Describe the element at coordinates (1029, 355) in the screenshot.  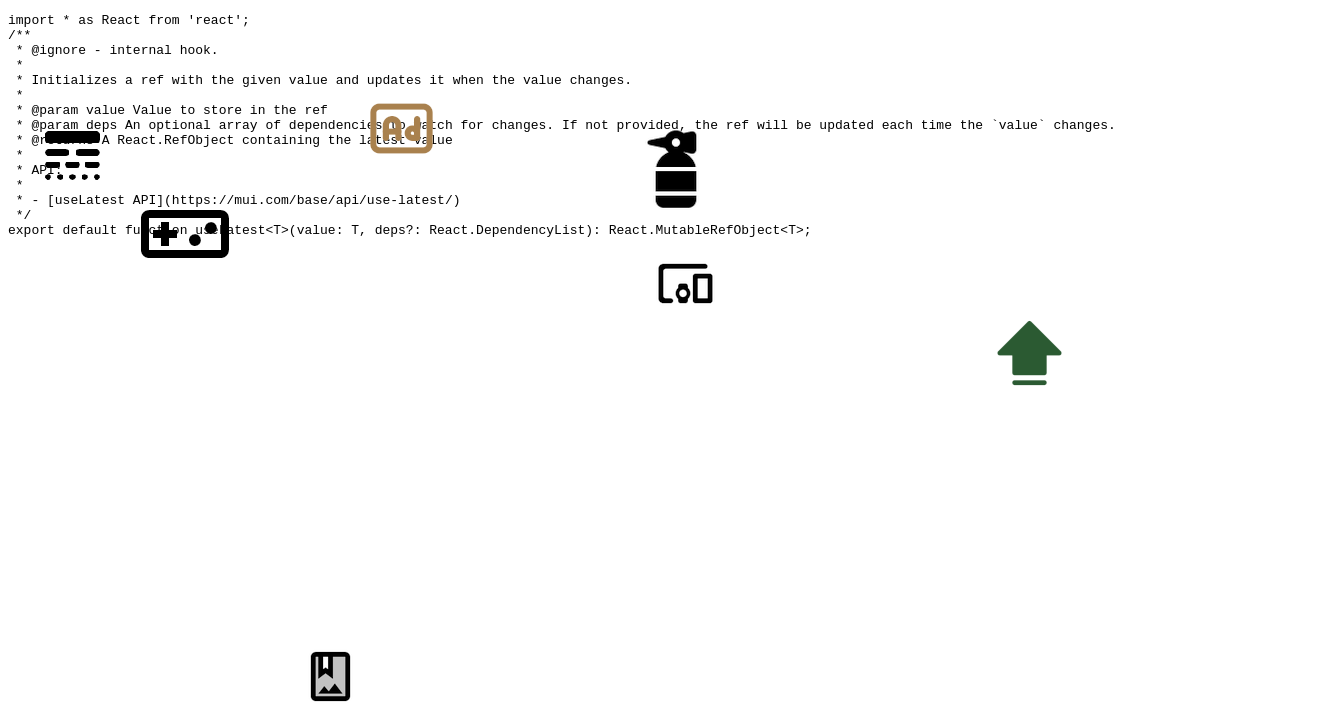
I see `upload a file or document` at that location.